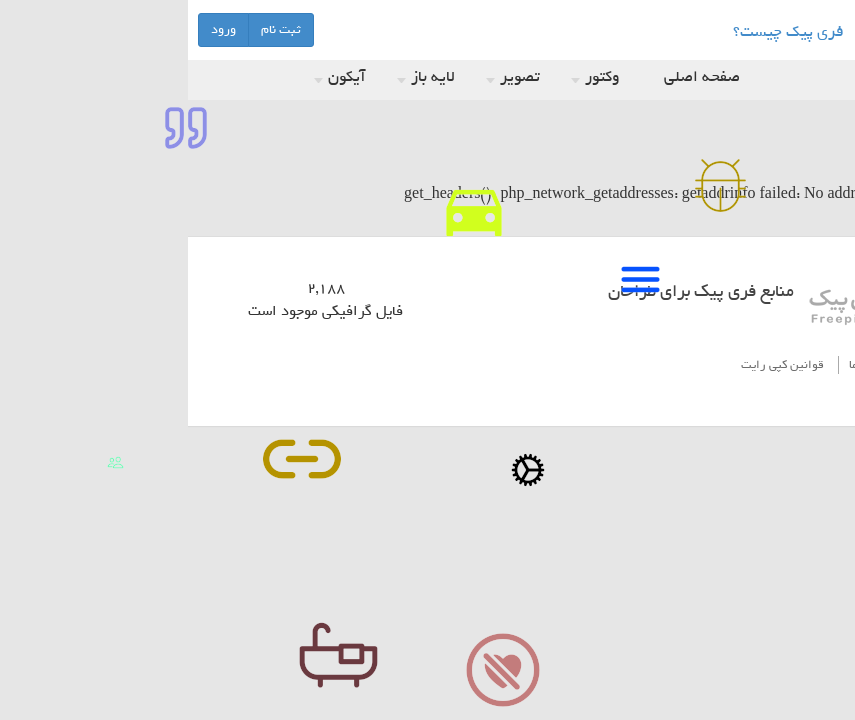 The width and height of the screenshot is (855, 720). I want to click on access vehicle or driving settings, so click(474, 213).